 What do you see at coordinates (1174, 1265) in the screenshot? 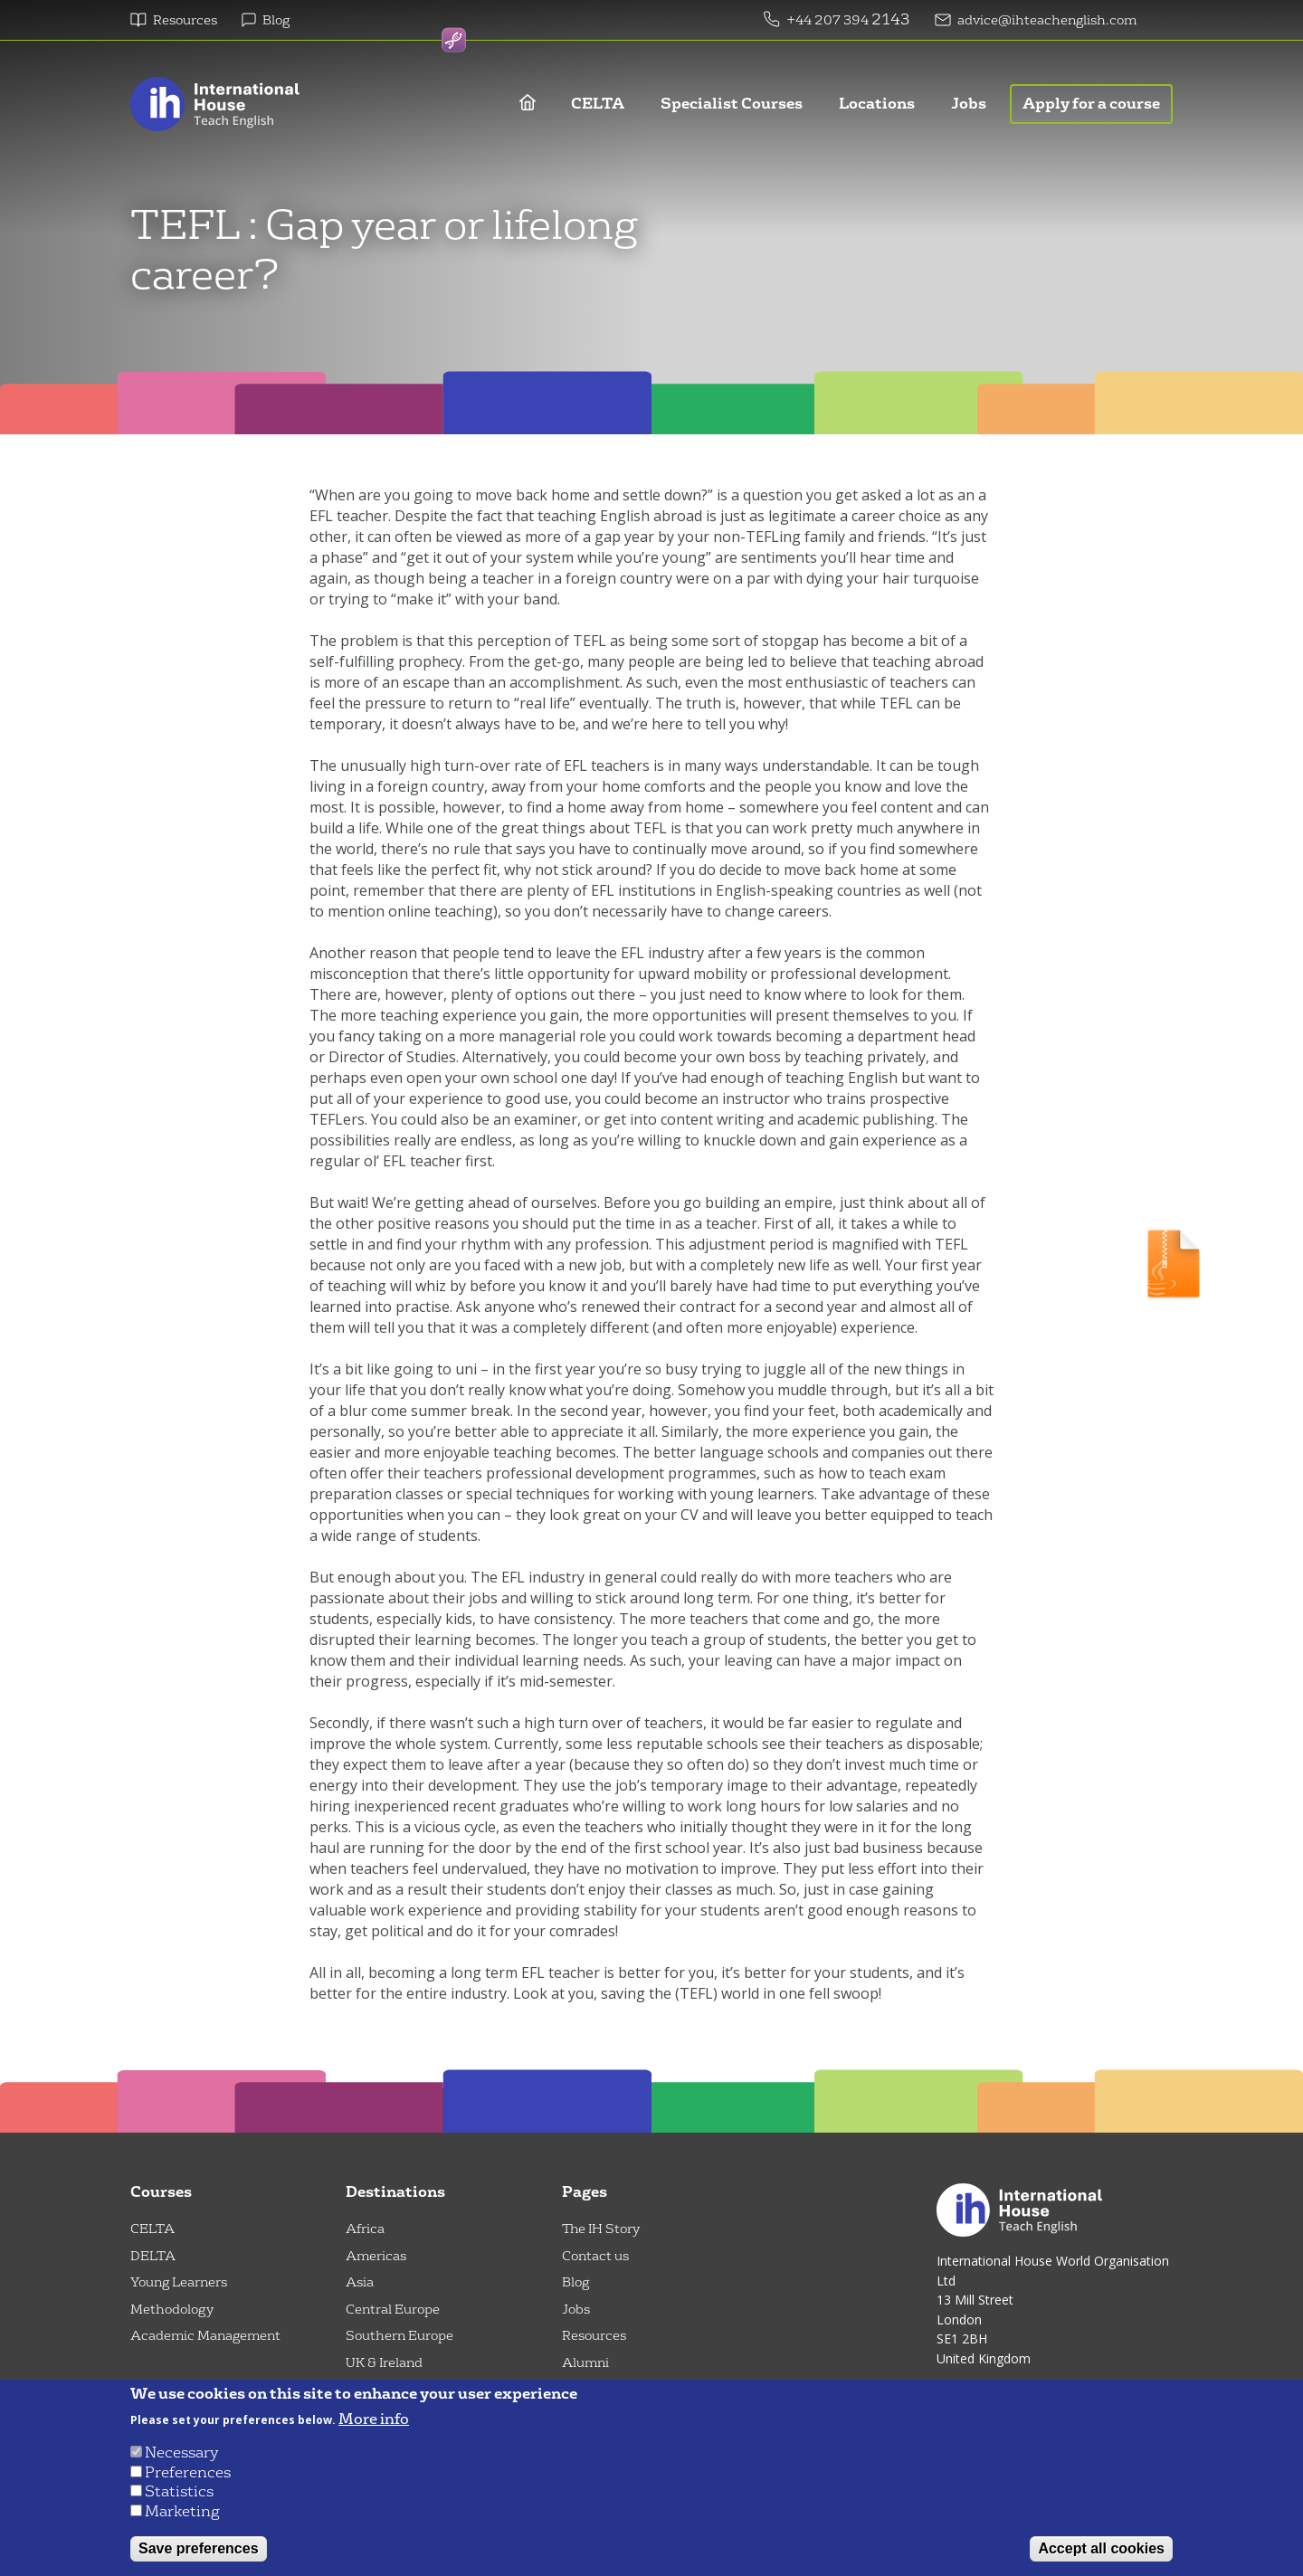
I see `a java archive (jar) file` at bounding box center [1174, 1265].